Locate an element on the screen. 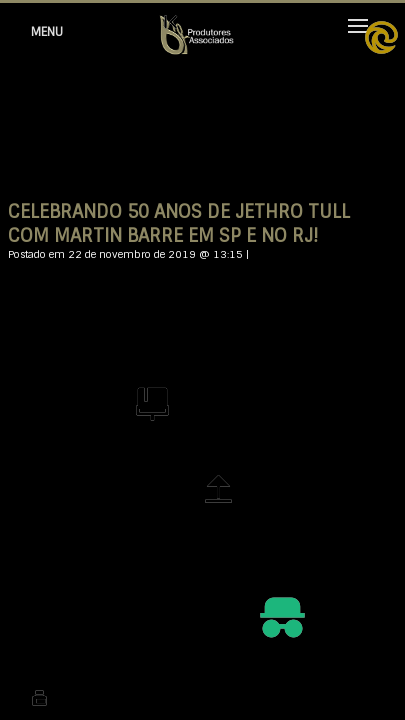  access drawing or illustration tools is located at coordinates (39, 697).